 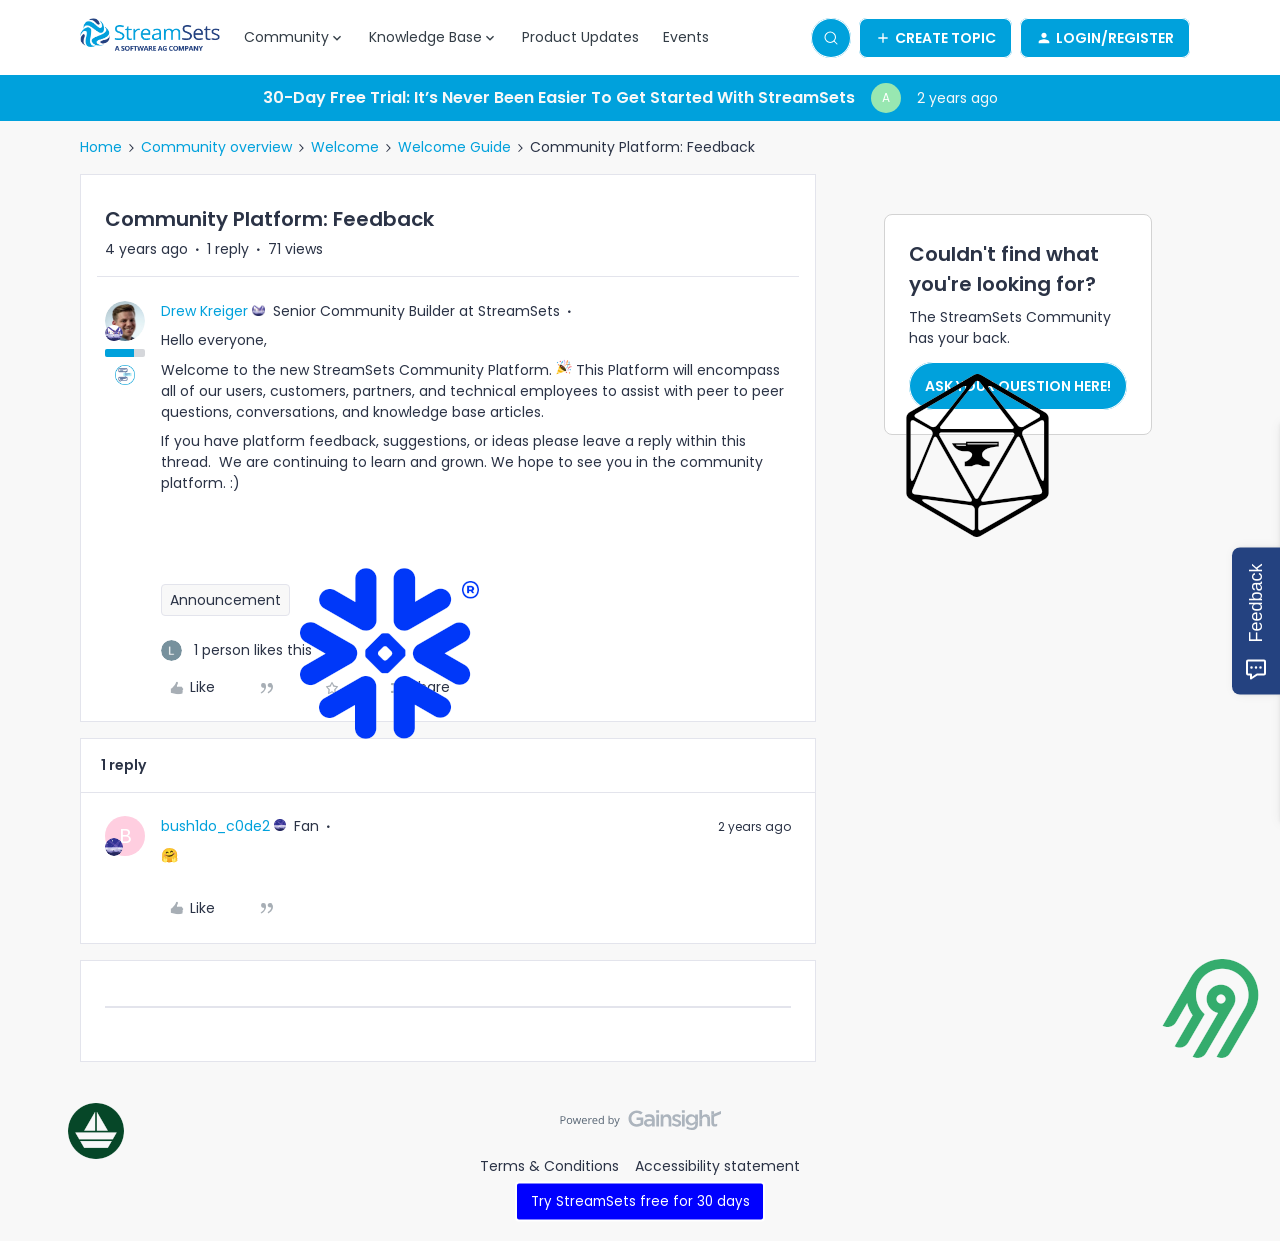 What do you see at coordinates (977, 455) in the screenshot?
I see `launch Foundry Virtual Tabletop application` at bounding box center [977, 455].